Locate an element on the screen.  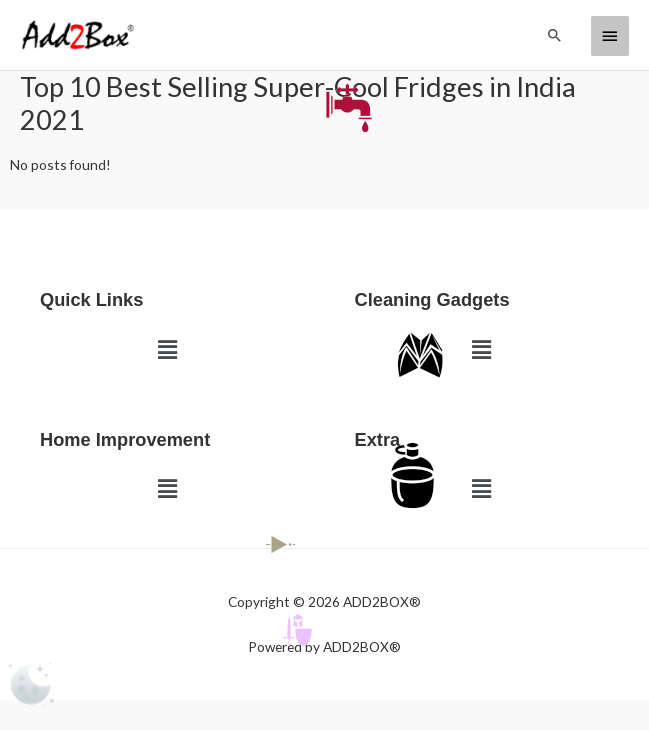
view water or hydration inventory item is located at coordinates (412, 475).